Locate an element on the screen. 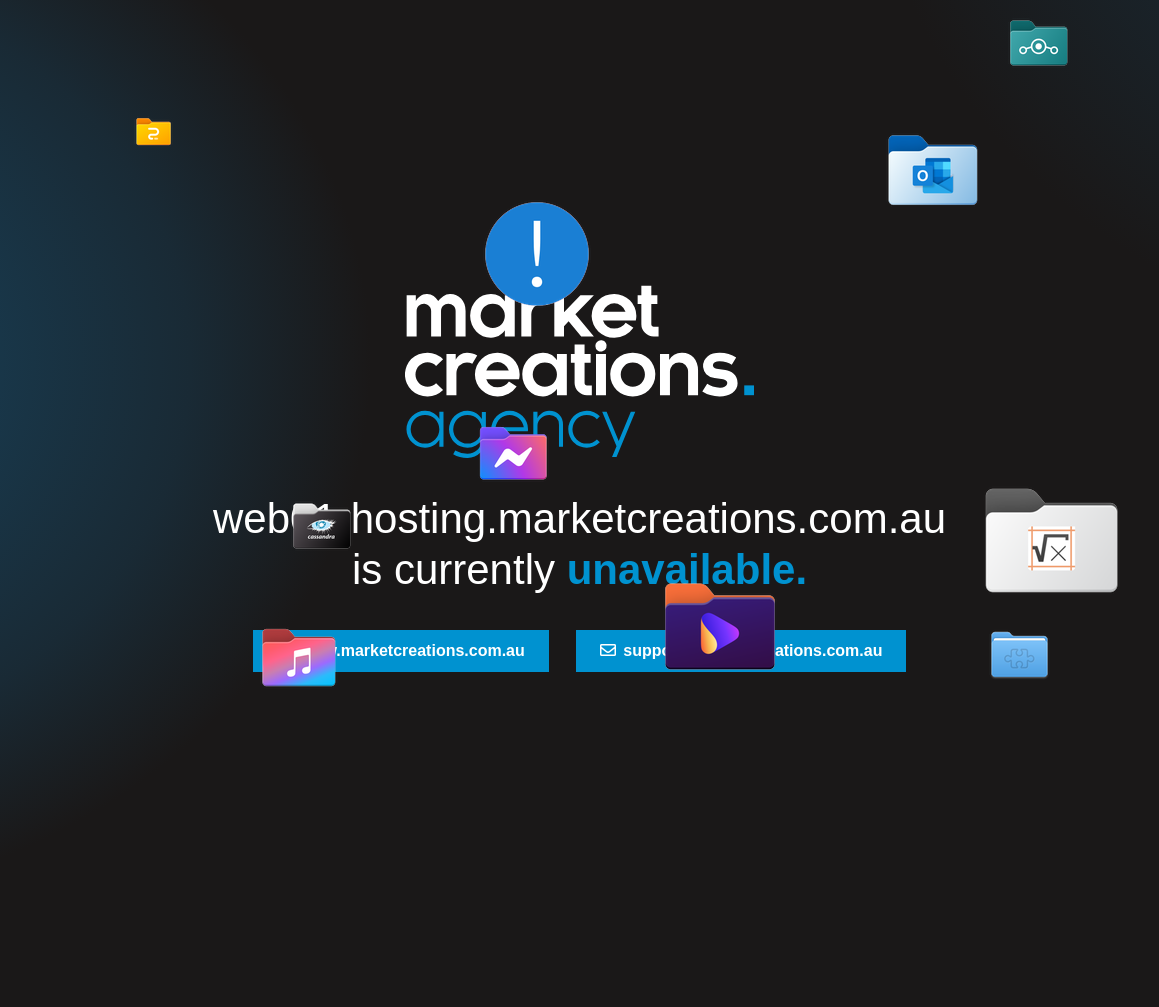 The height and width of the screenshot is (1007, 1159). open folder containing microsoft outlook files is located at coordinates (932, 172).